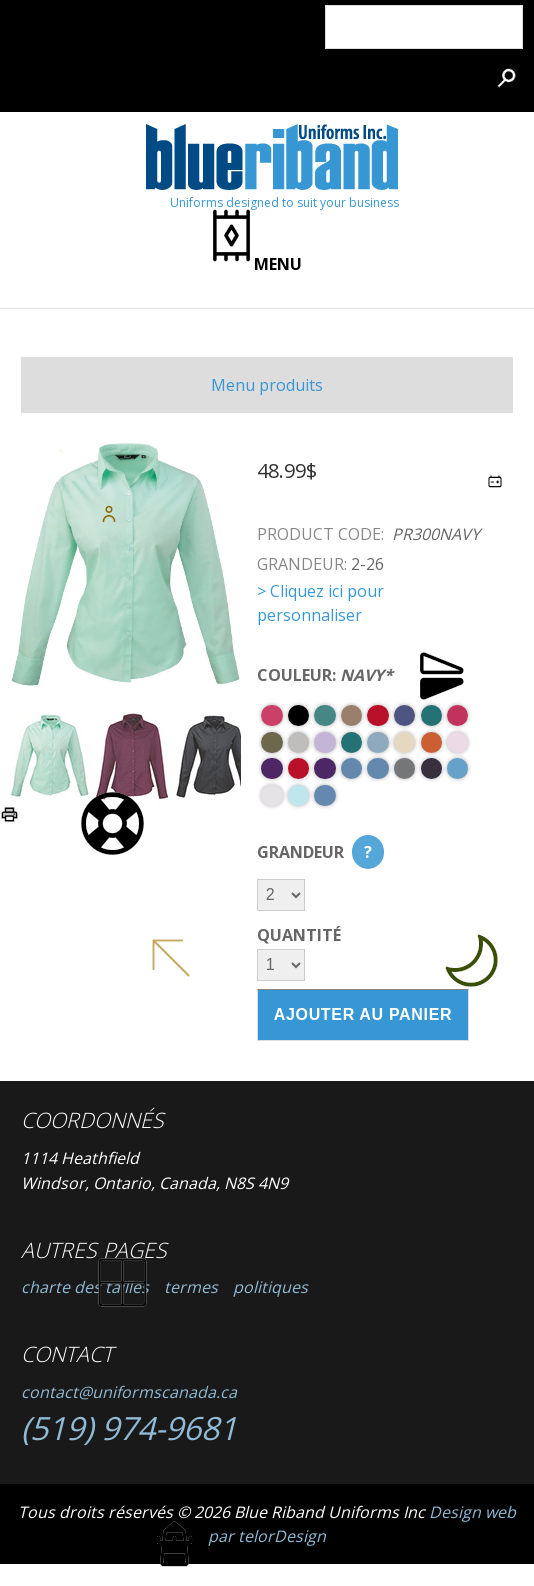  Describe the element at coordinates (495, 482) in the screenshot. I see `view automotive battery status` at that location.